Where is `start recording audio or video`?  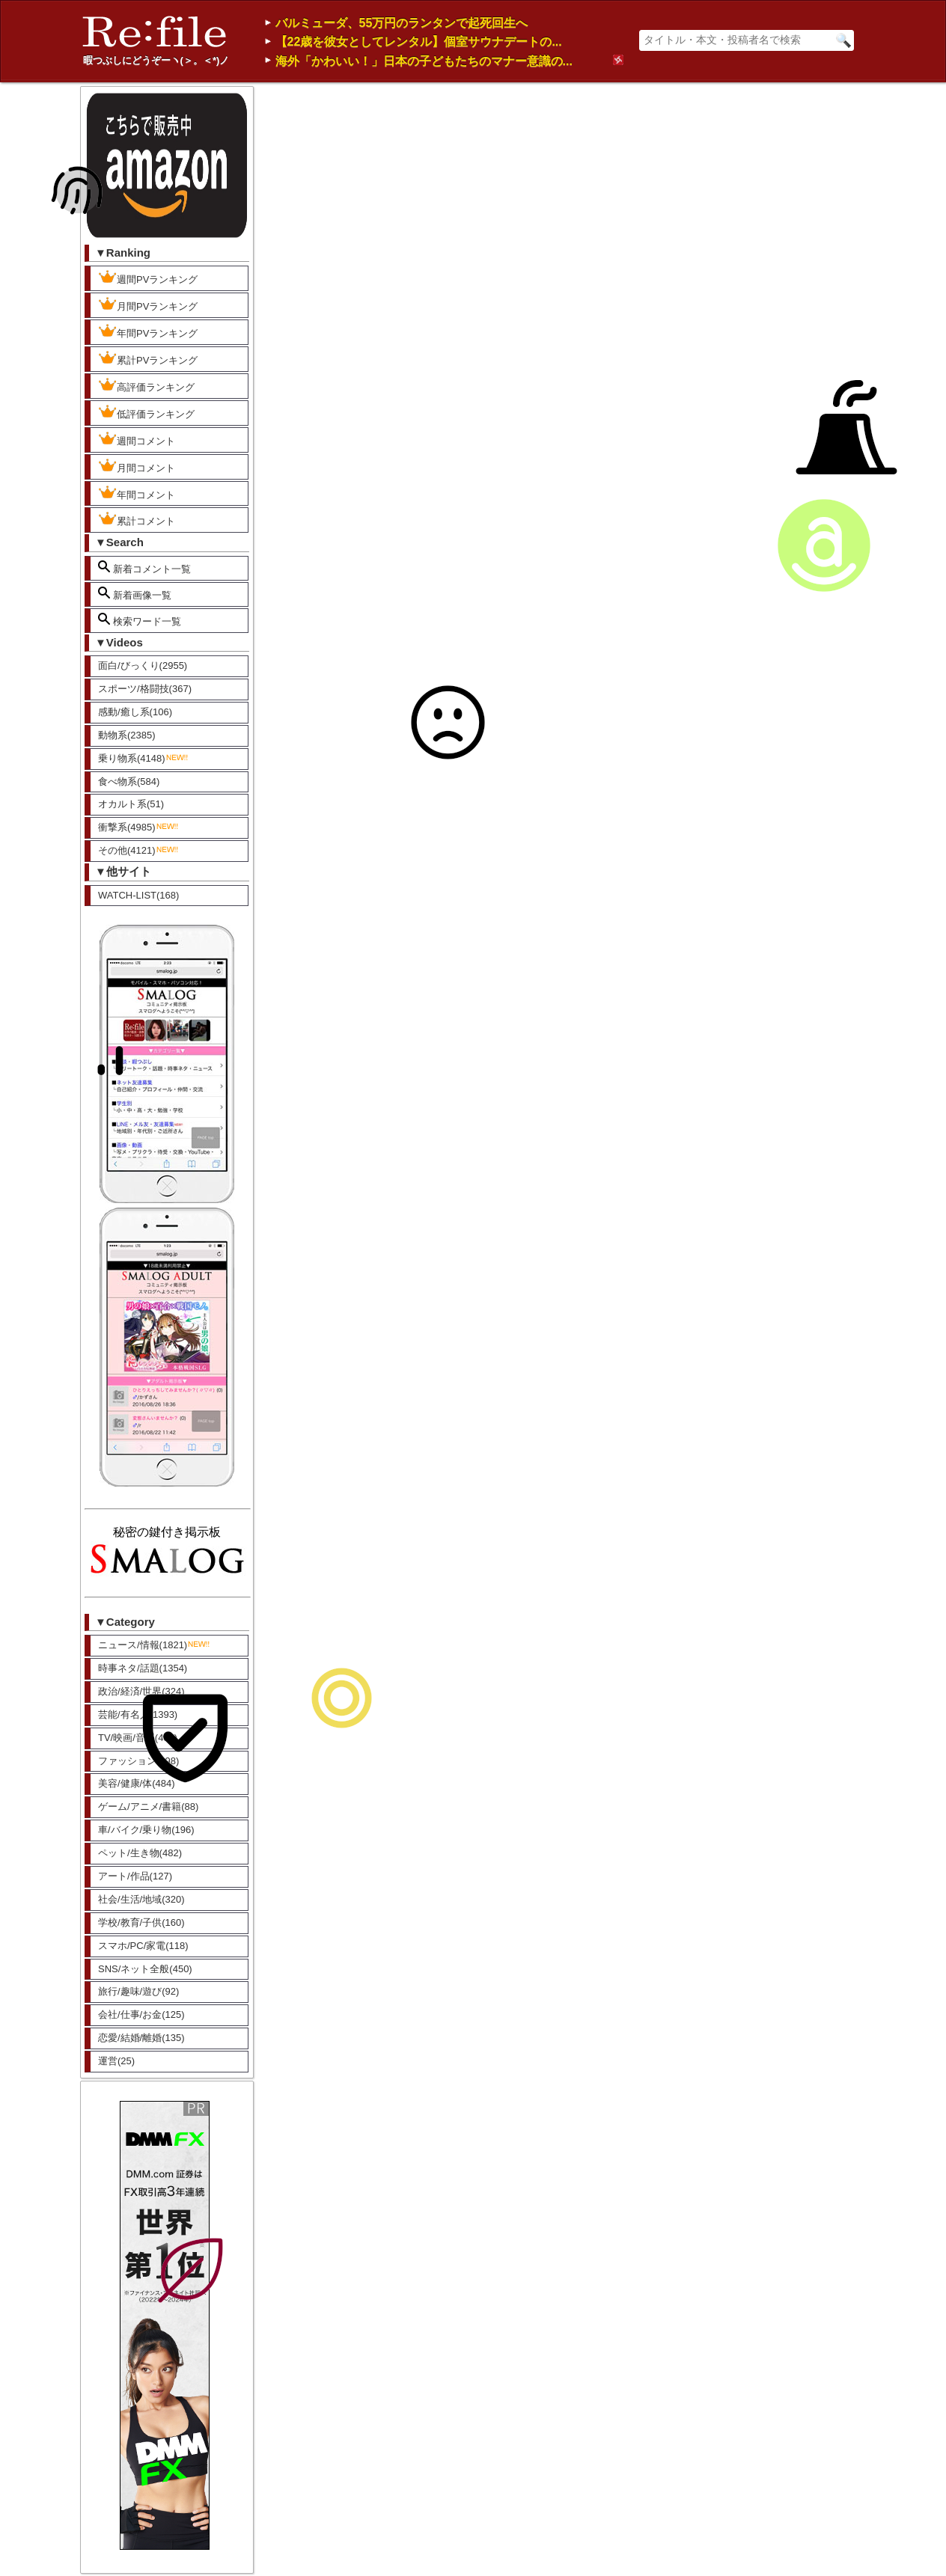 start recording audio or video is located at coordinates (341, 1698).